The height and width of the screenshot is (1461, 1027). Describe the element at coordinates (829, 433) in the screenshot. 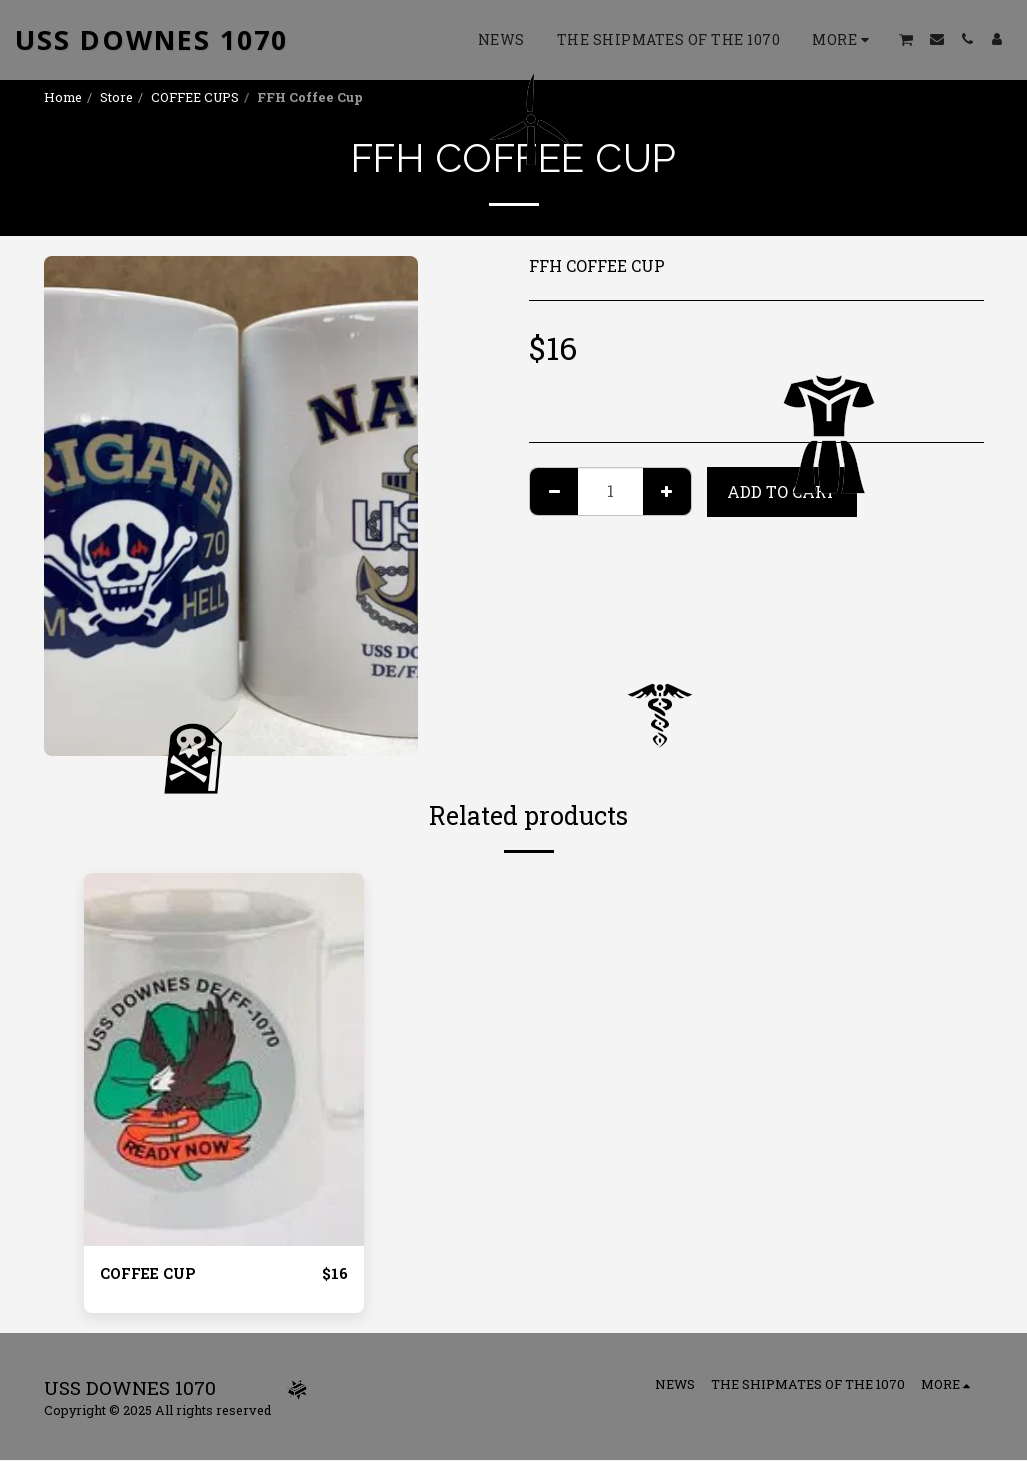

I see `view travel outfit options` at that location.